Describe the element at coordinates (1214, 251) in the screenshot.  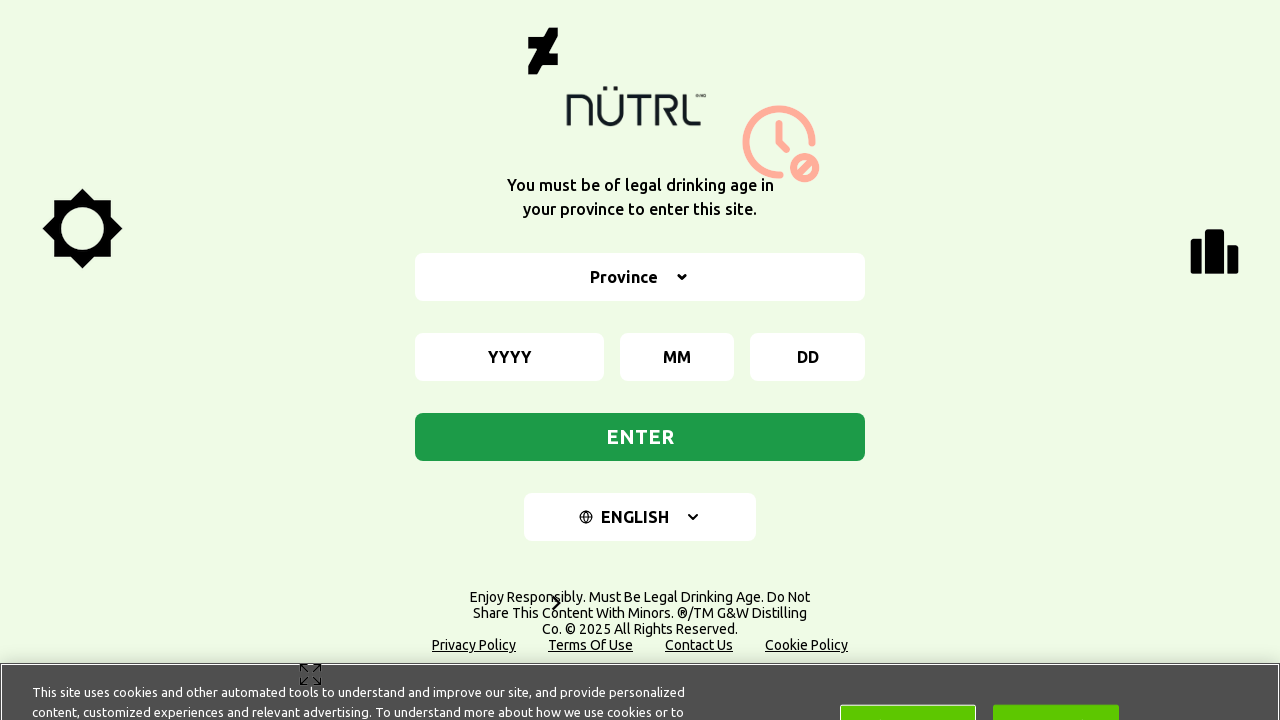
I see `view leaderboard or rankings` at that location.